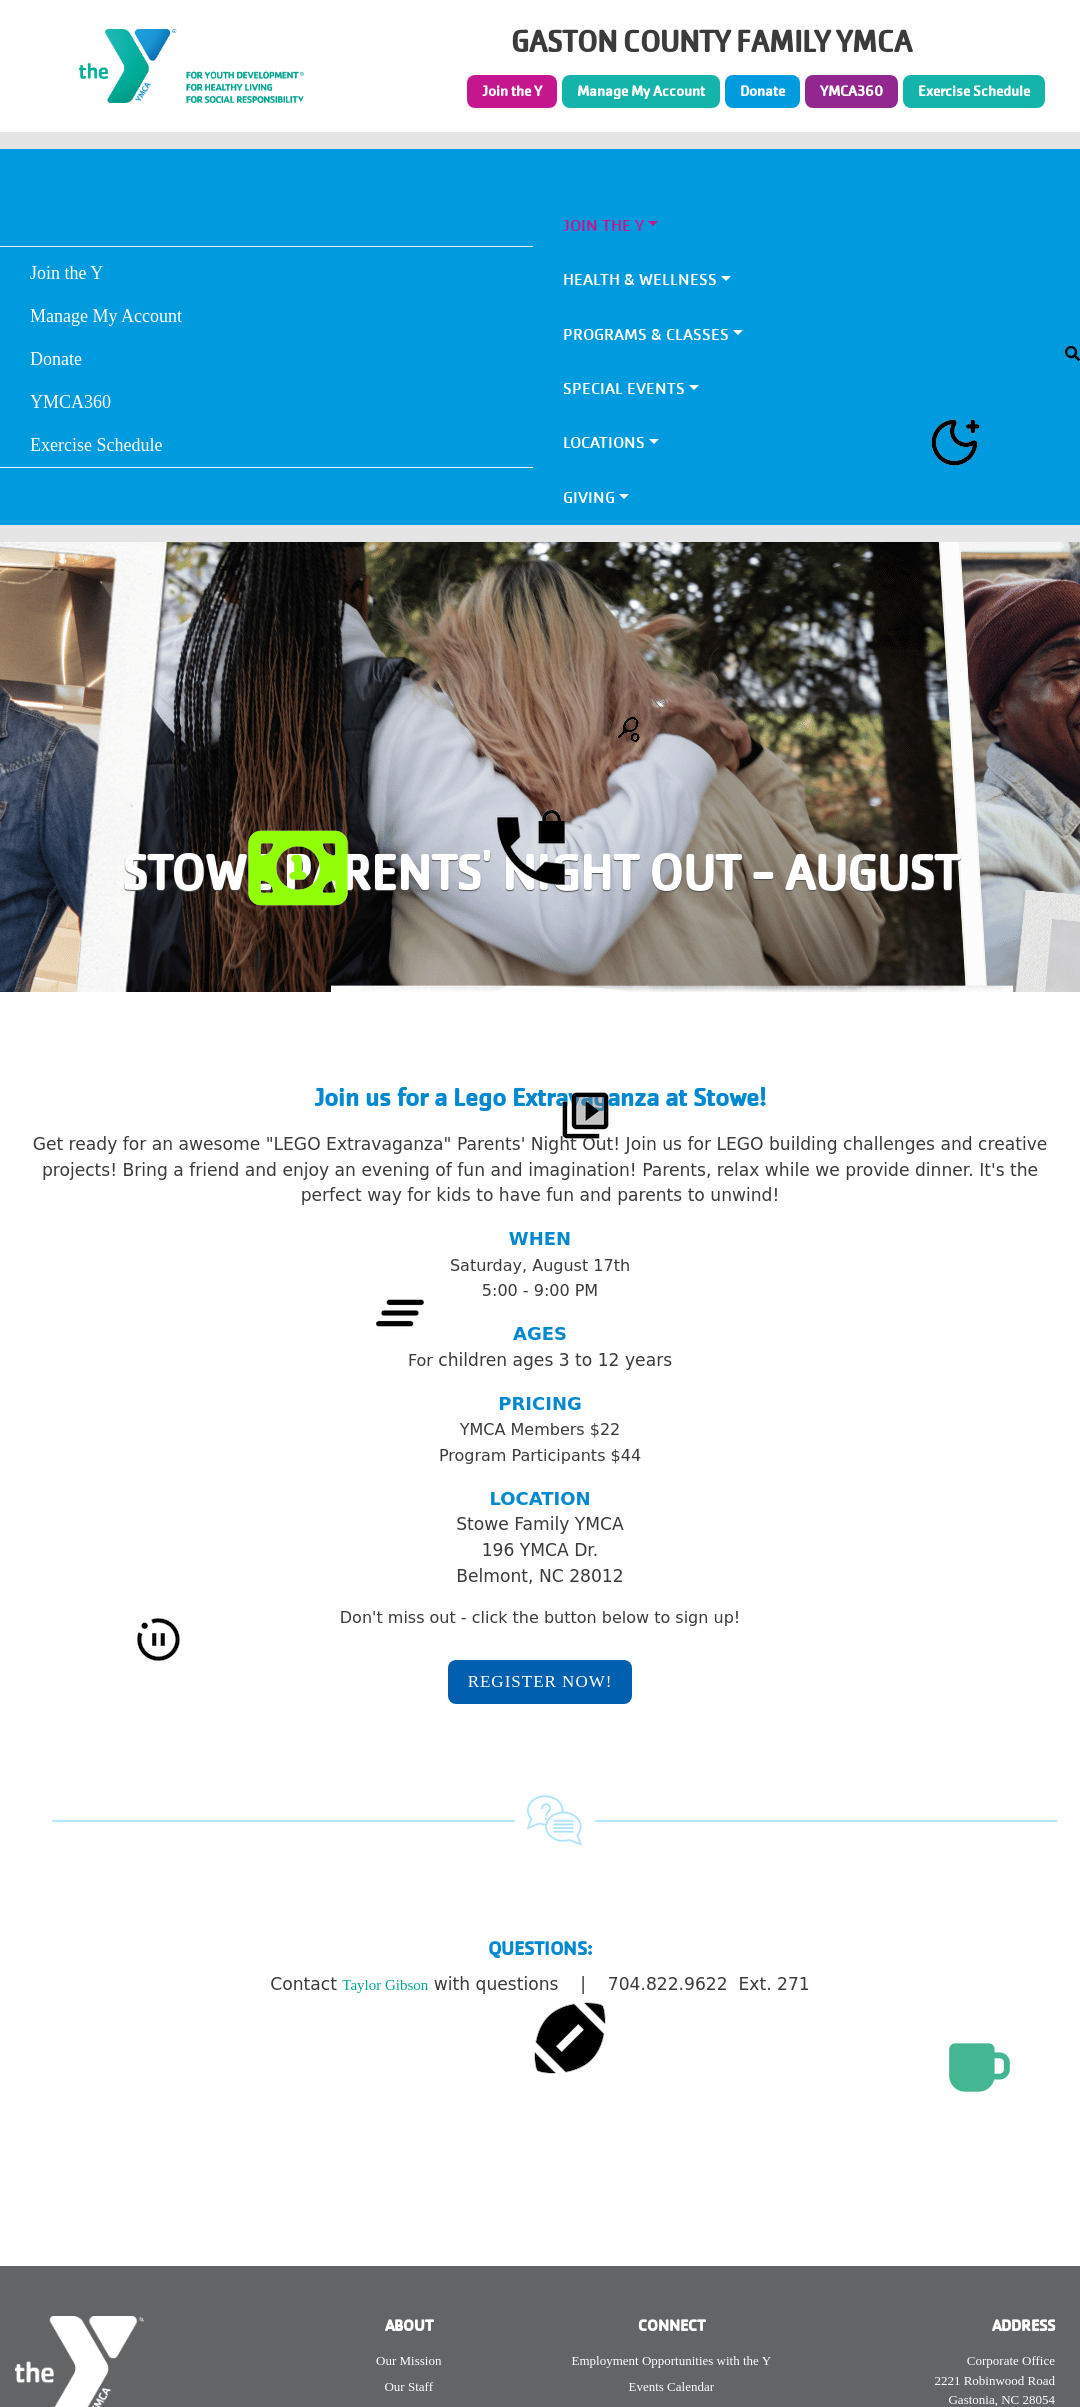  Describe the element at coordinates (400, 1313) in the screenshot. I see `clear all items from a list` at that location.